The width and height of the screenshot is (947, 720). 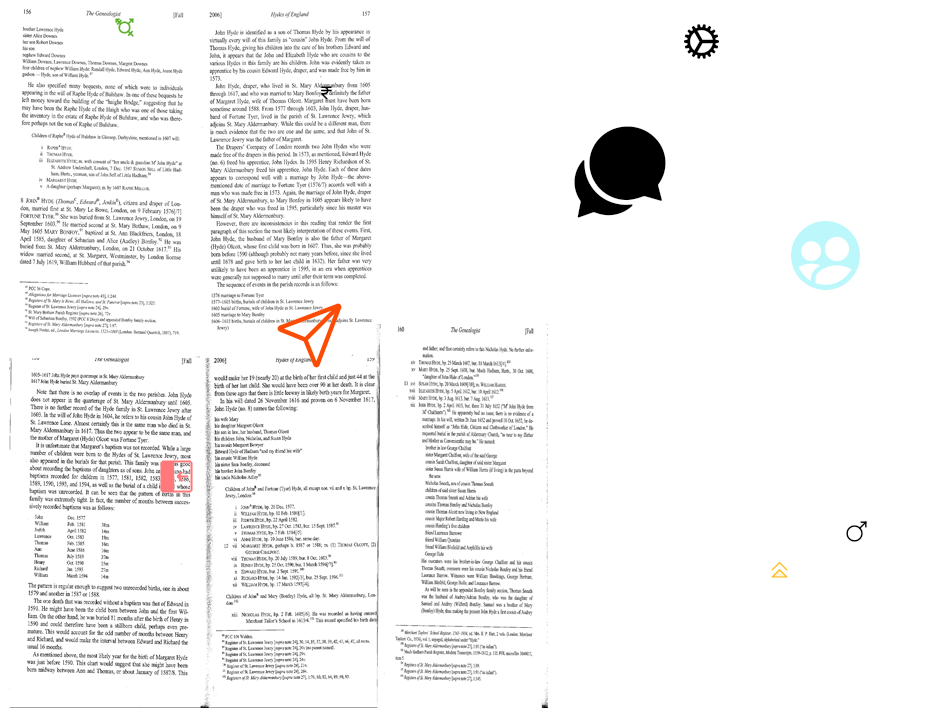 What do you see at coordinates (856, 531) in the screenshot?
I see `select male gender option` at bounding box center [856, 531].